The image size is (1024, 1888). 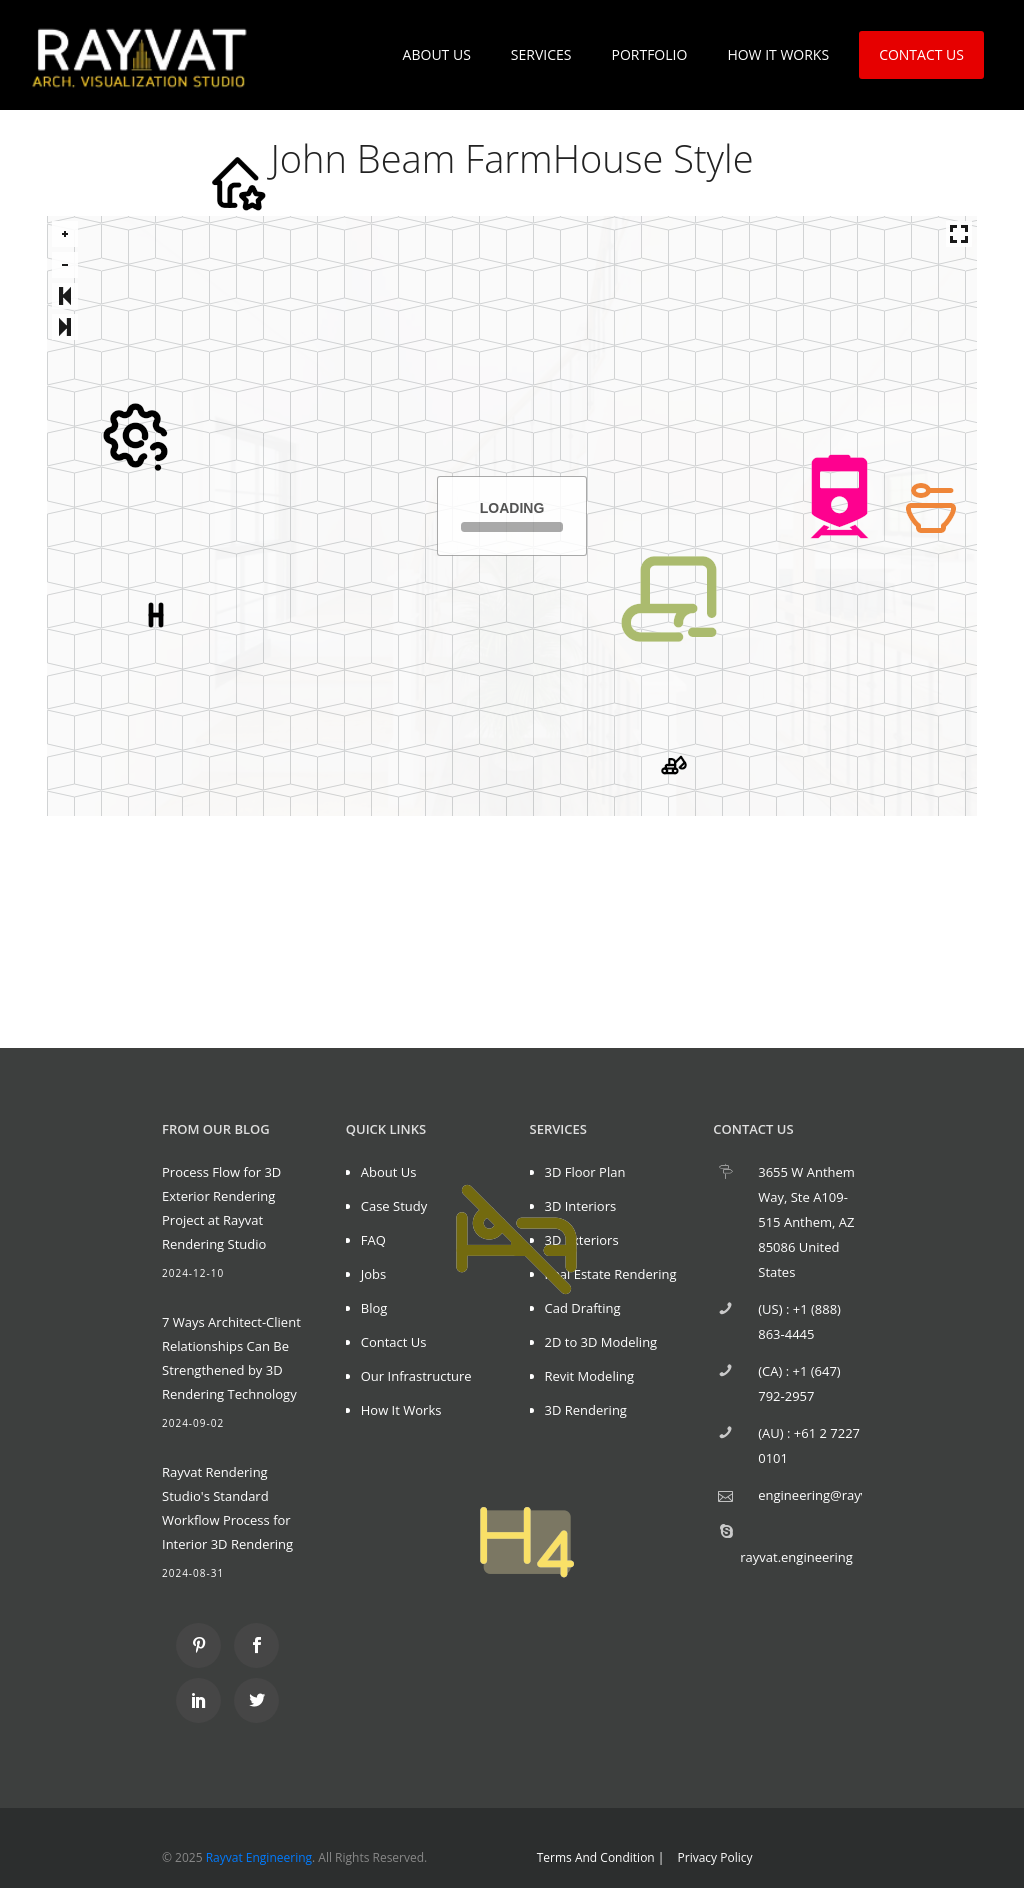 I want to click on remove a script or code file, so click(x=669, y=599).